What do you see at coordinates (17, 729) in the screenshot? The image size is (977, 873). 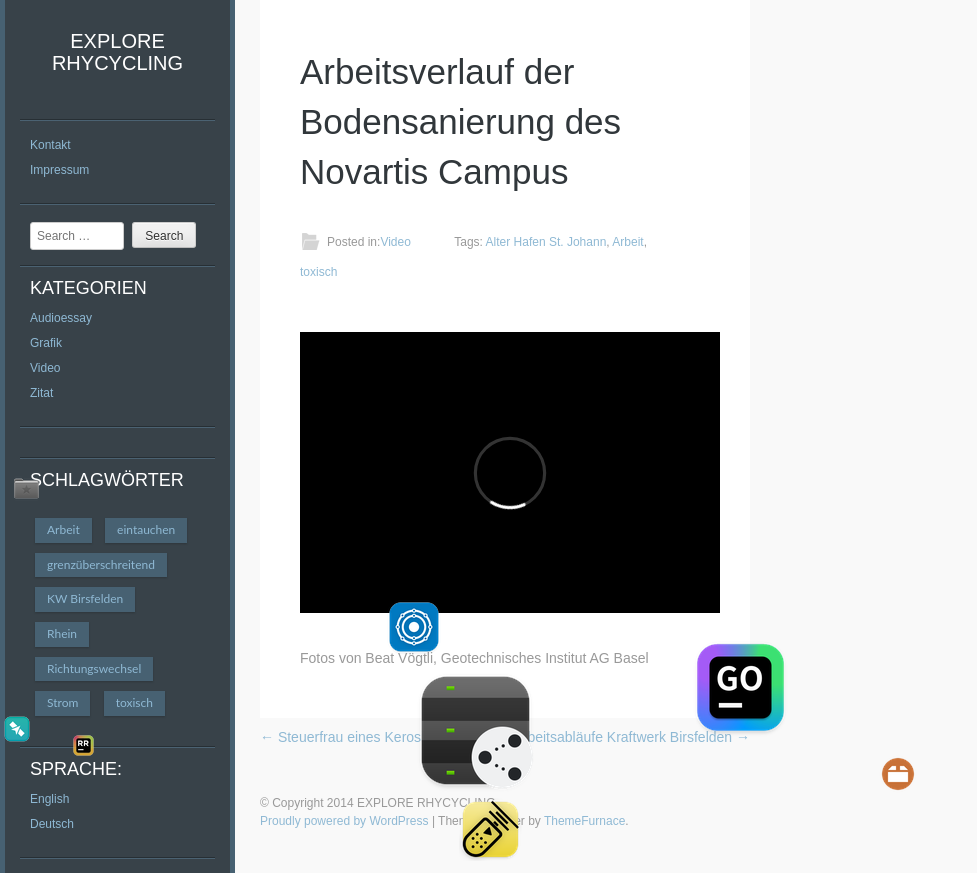 I see `launch gpredict satellite tracking application` at bounding box center [17, 729].